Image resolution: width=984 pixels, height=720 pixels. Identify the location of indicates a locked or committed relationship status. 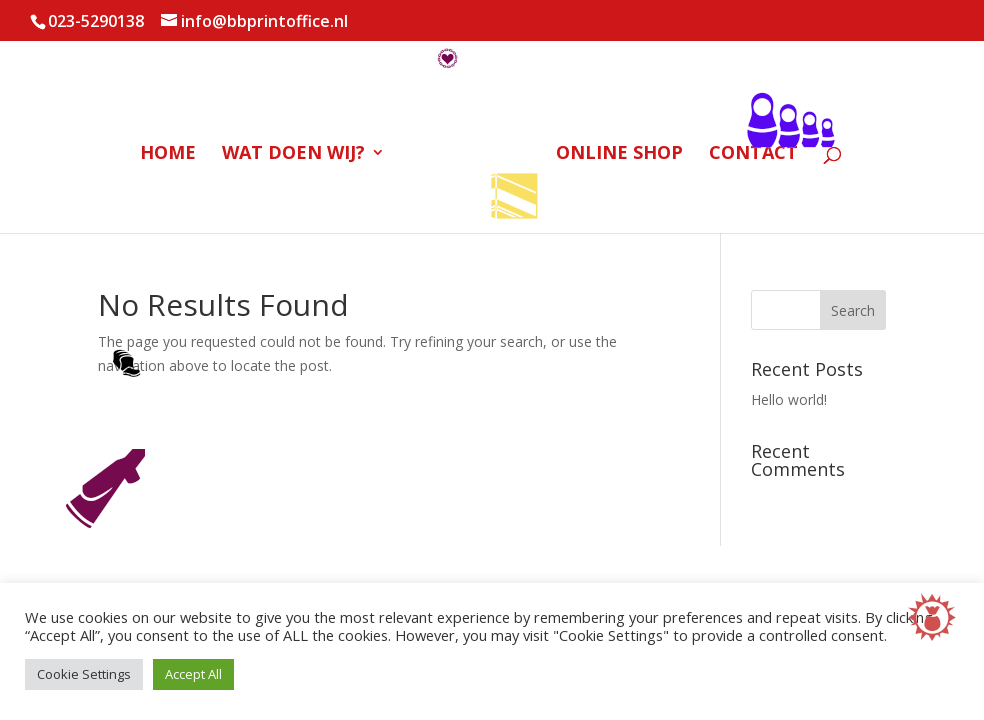
(447, 58).